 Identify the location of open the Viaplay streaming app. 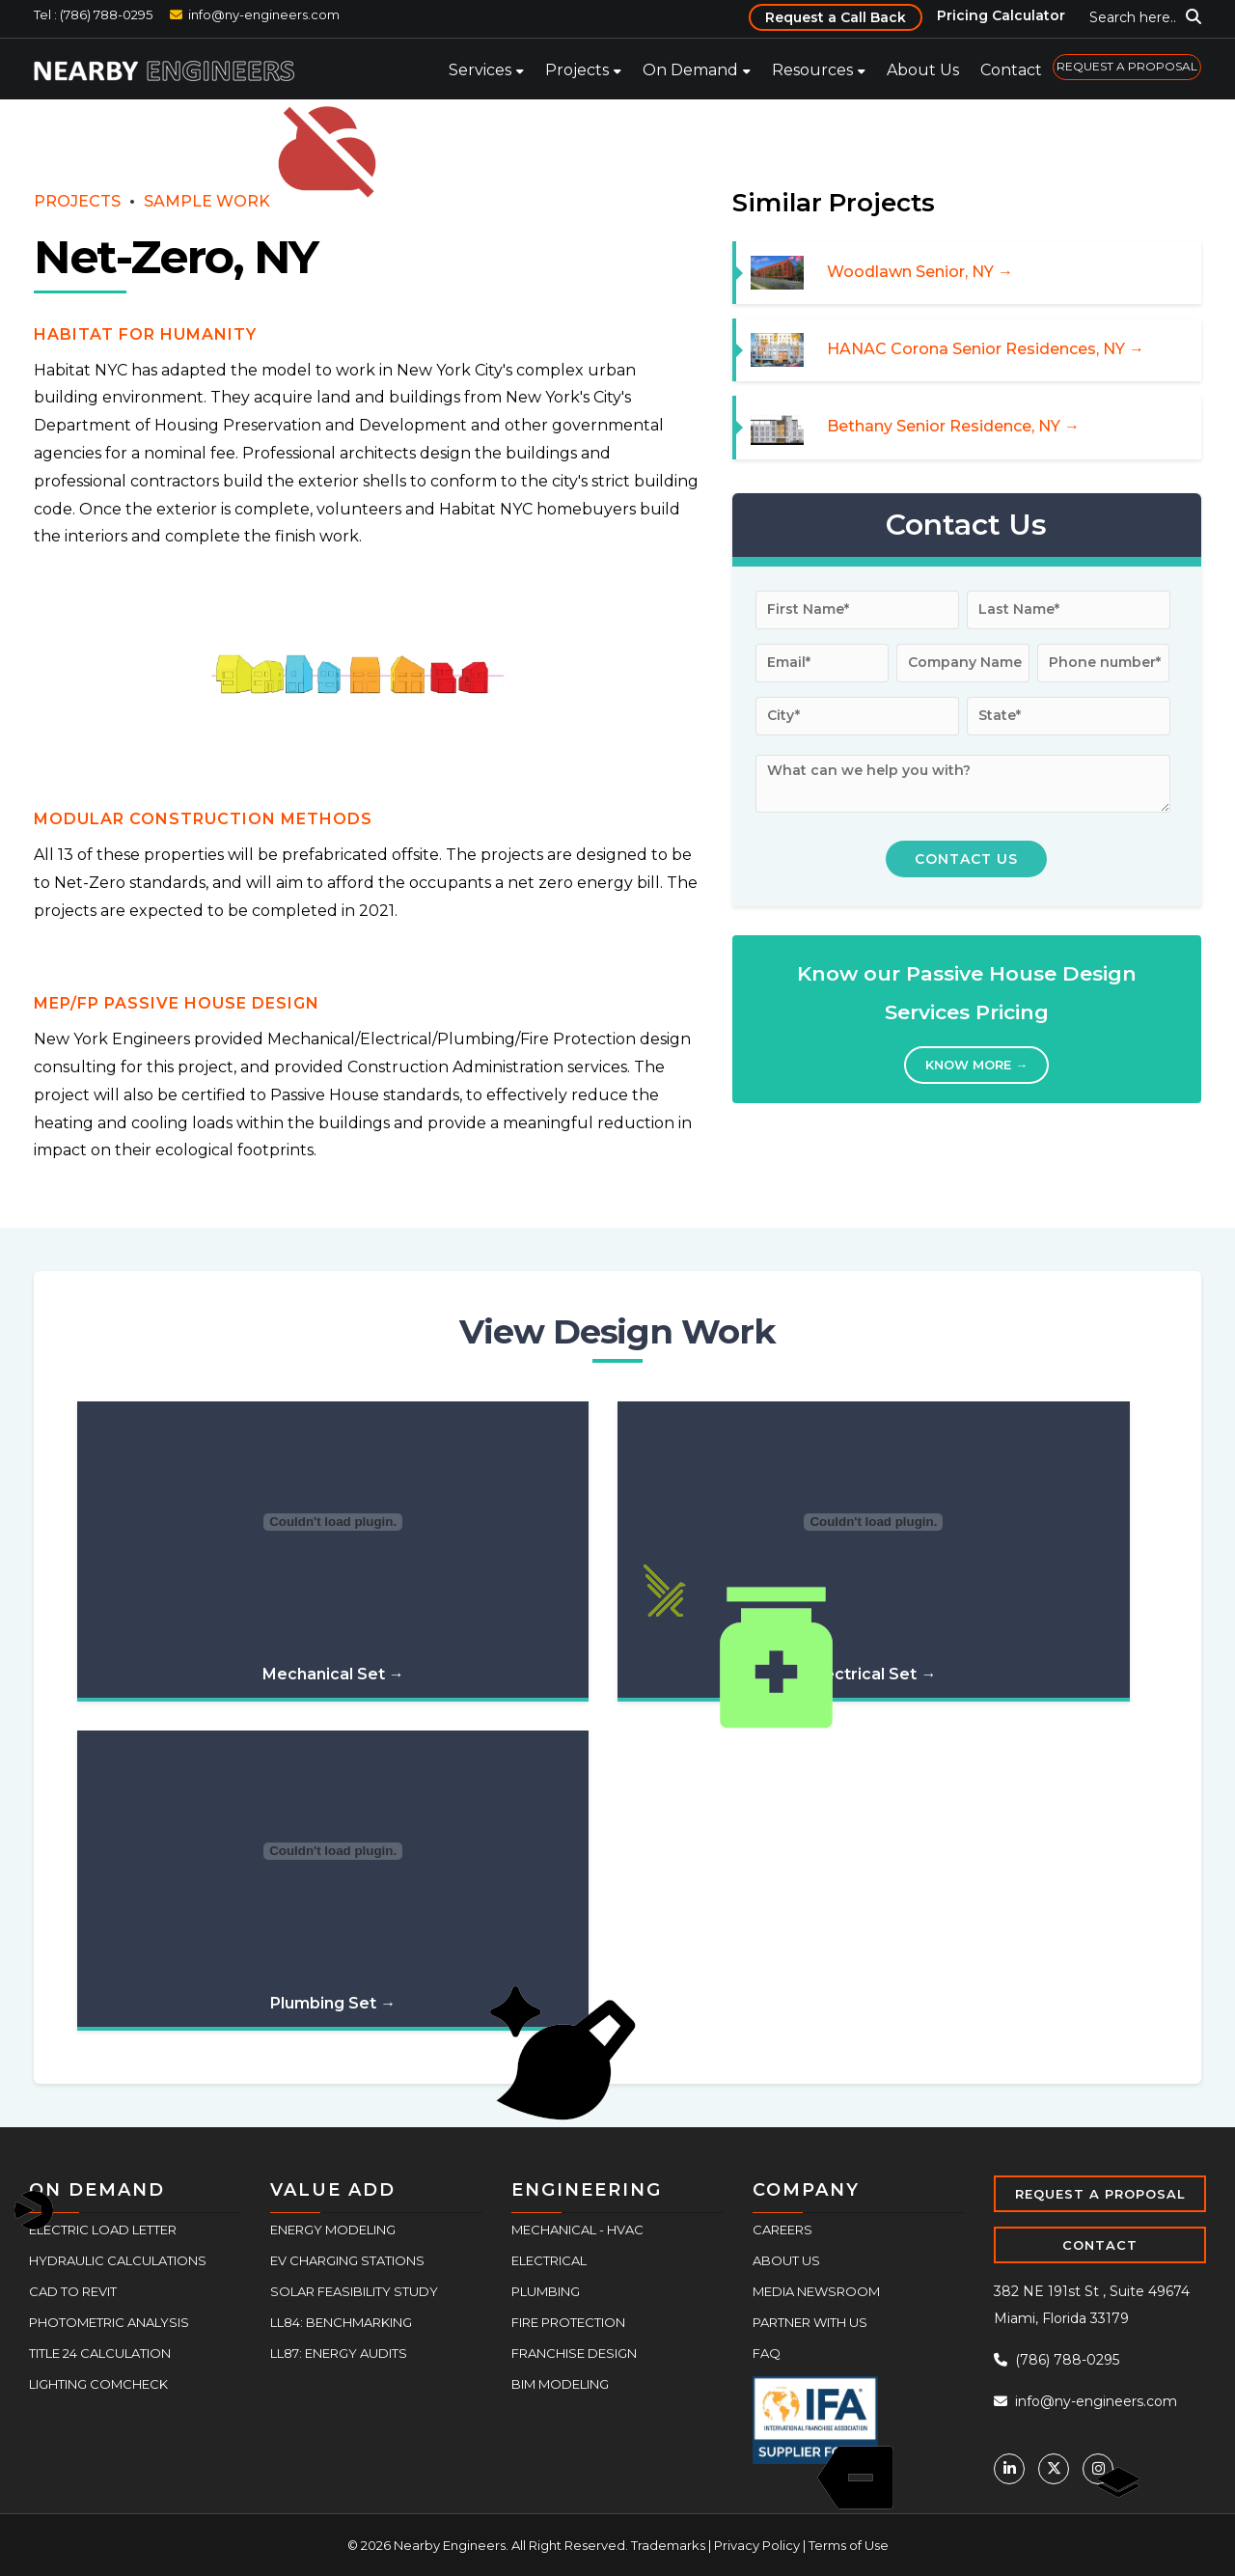
(34, 2210).